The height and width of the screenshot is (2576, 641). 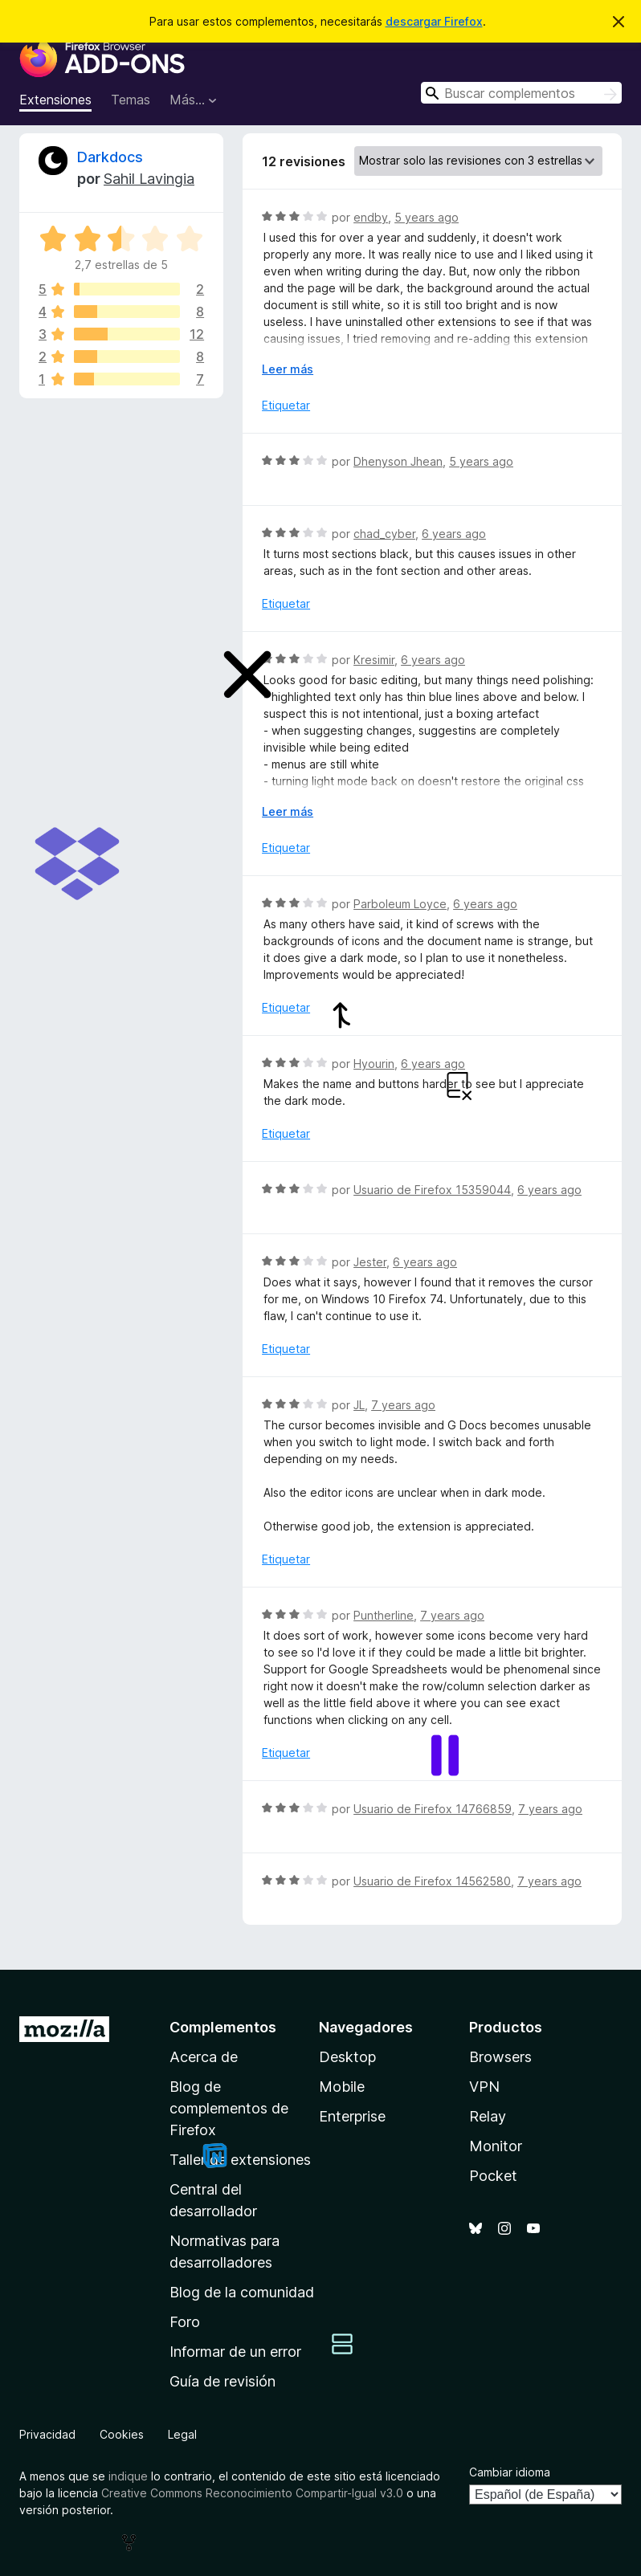 What do you see at coordinates (340, 1015) in the screenshot?
I see `merge lanes or paths to the right` at bounding box center [340, 1015].